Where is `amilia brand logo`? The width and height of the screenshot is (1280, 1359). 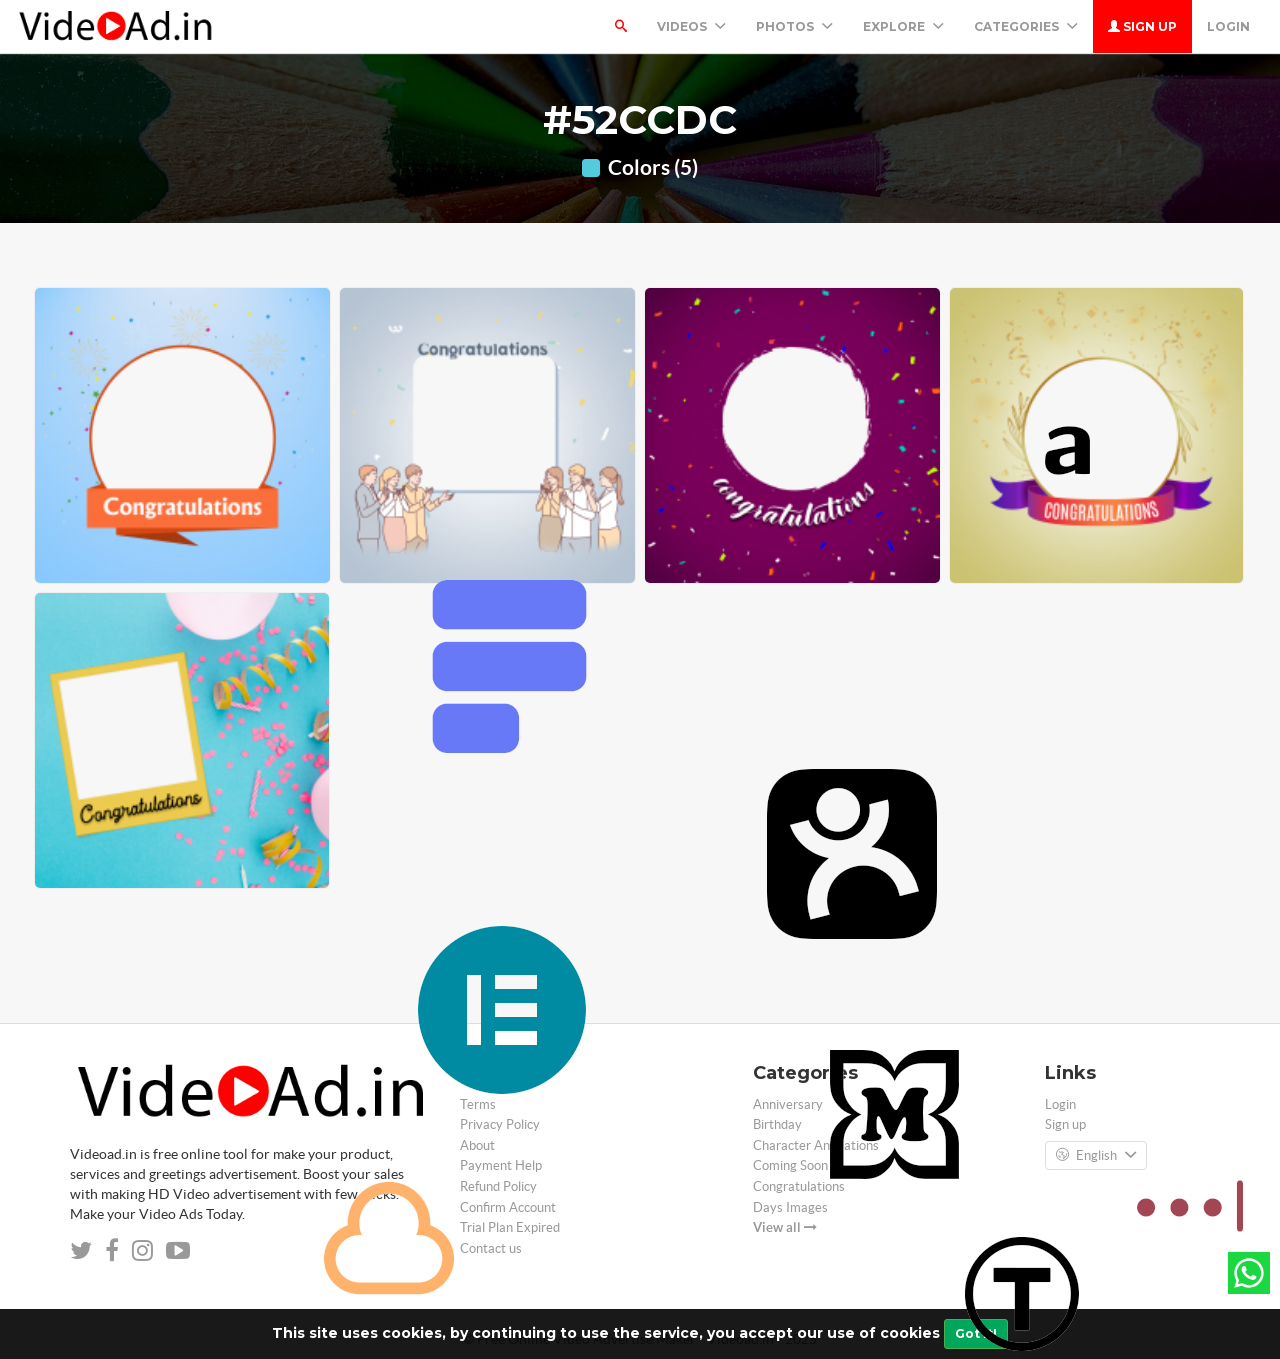
amilia brand logo is located at coordinates (1067, 450).